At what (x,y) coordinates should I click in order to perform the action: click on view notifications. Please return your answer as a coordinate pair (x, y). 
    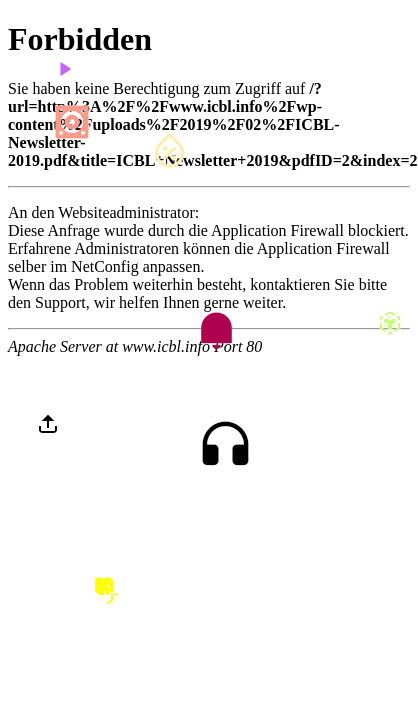
    Looking at the image, I should click on (216, 329).